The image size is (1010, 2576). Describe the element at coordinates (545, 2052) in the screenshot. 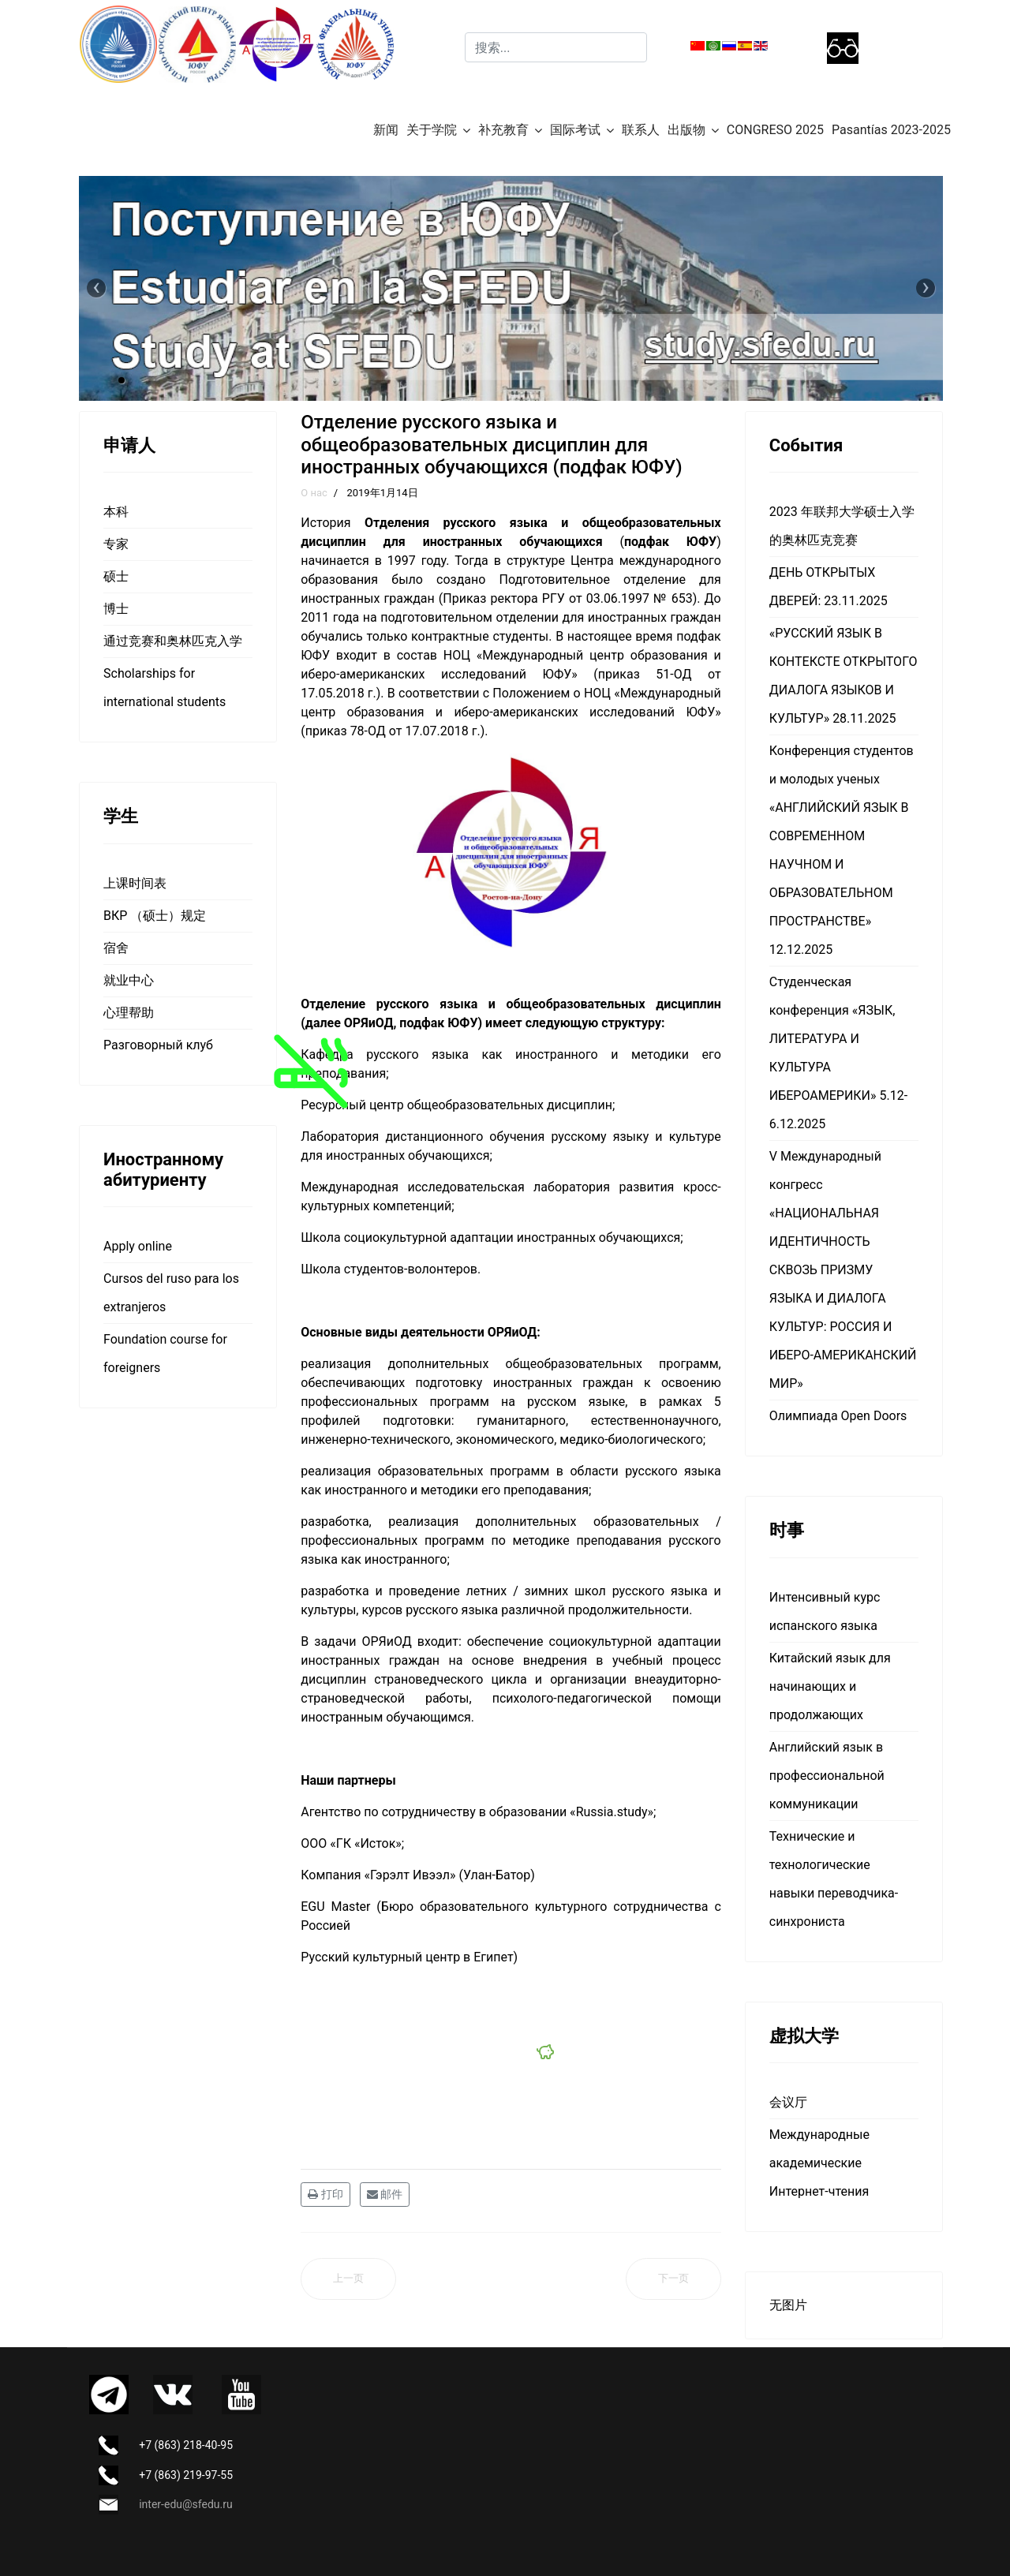

I see `access savings or budget features` at that location.